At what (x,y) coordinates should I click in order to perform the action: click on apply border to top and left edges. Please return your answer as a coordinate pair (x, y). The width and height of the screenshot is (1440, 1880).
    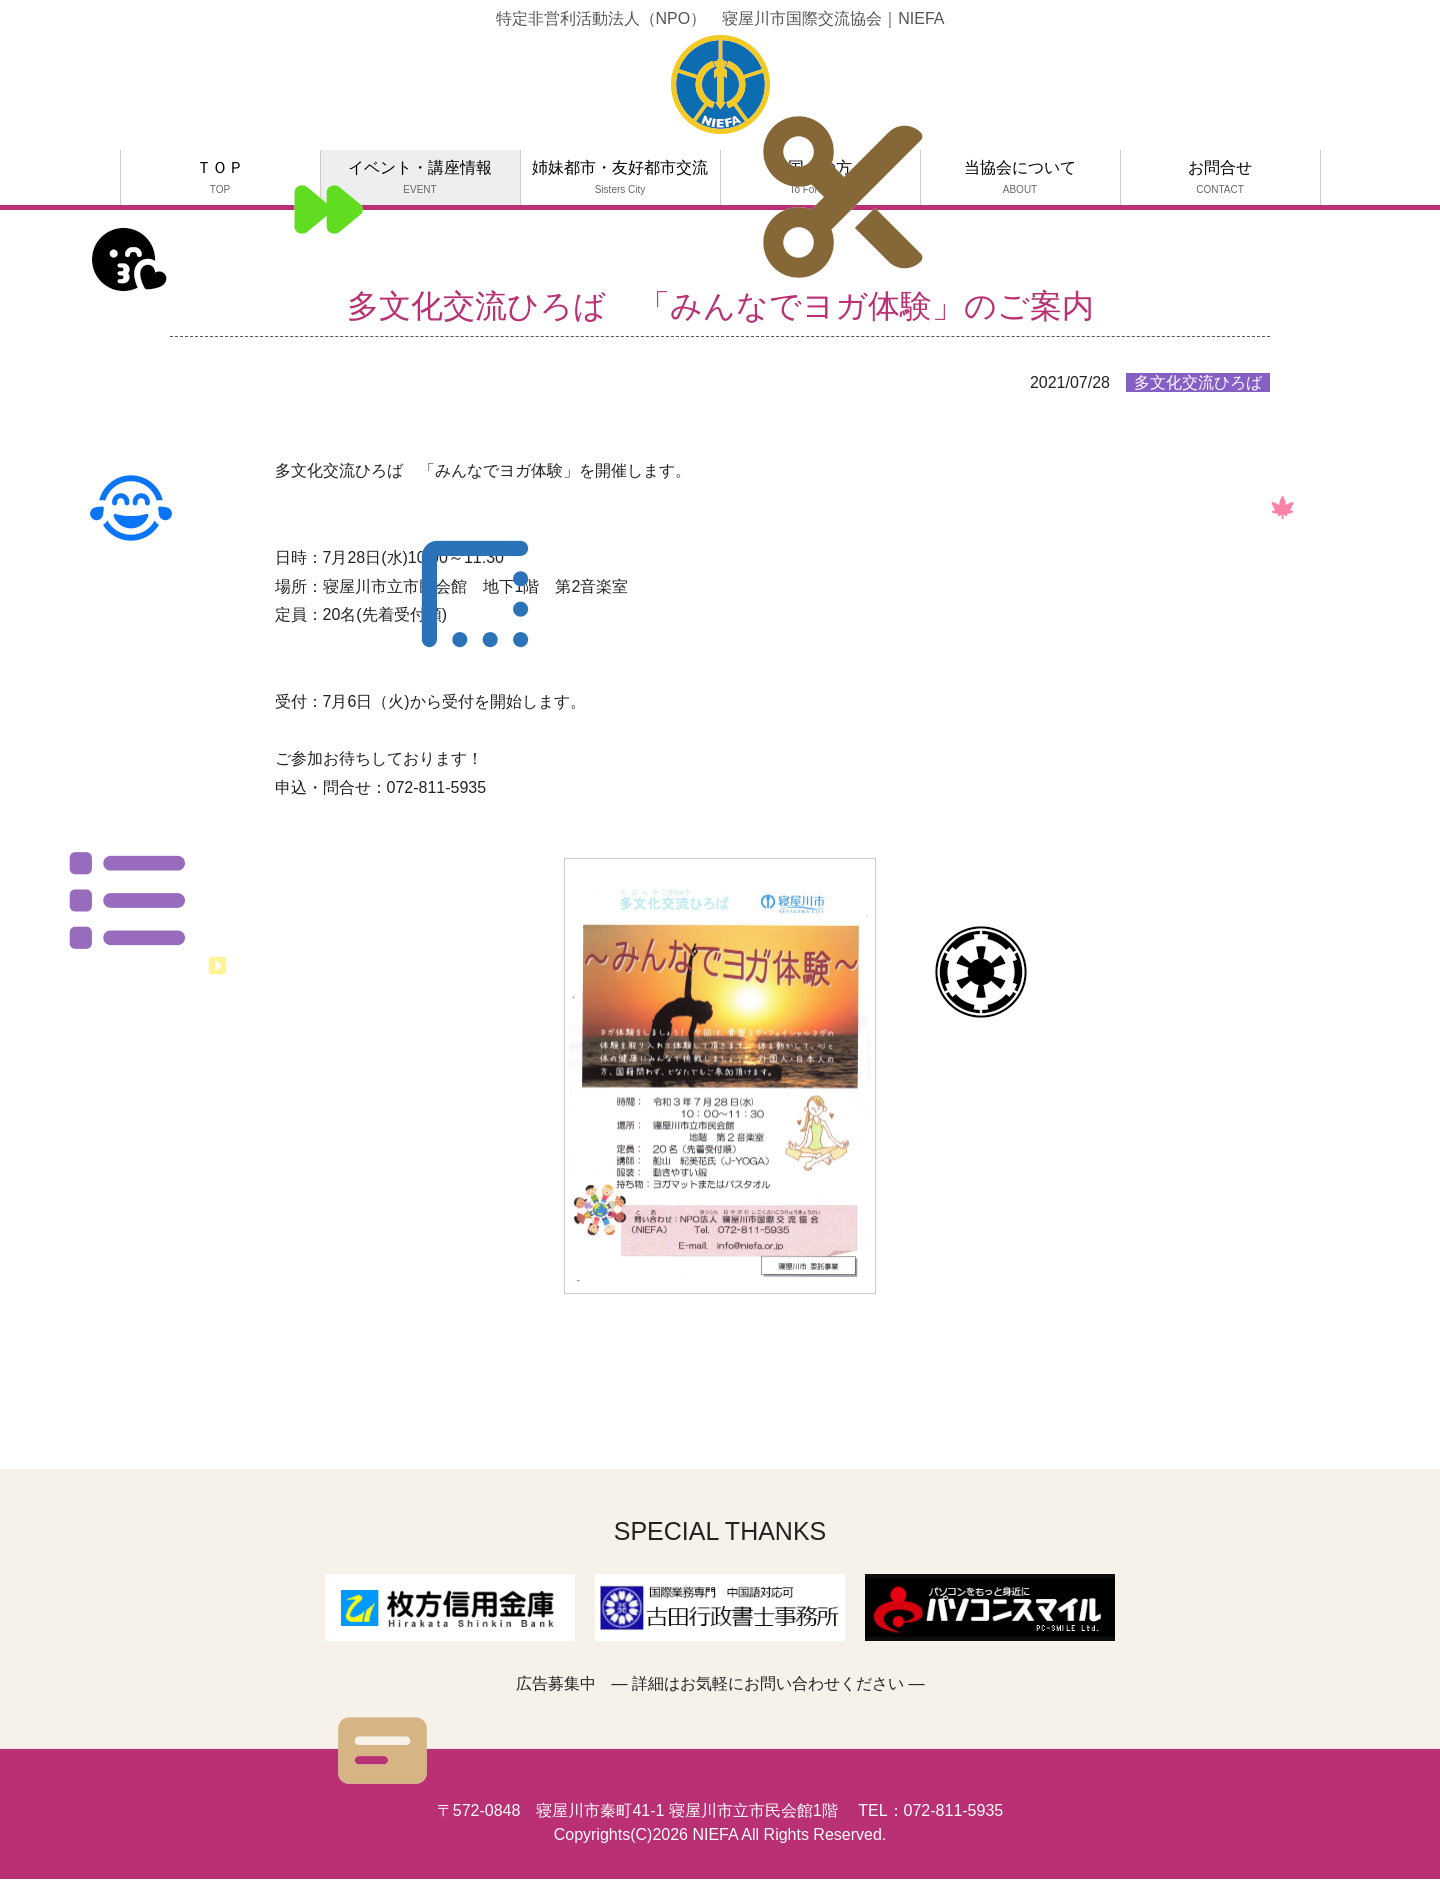
    Looking at the image, I should click on (475, 594).